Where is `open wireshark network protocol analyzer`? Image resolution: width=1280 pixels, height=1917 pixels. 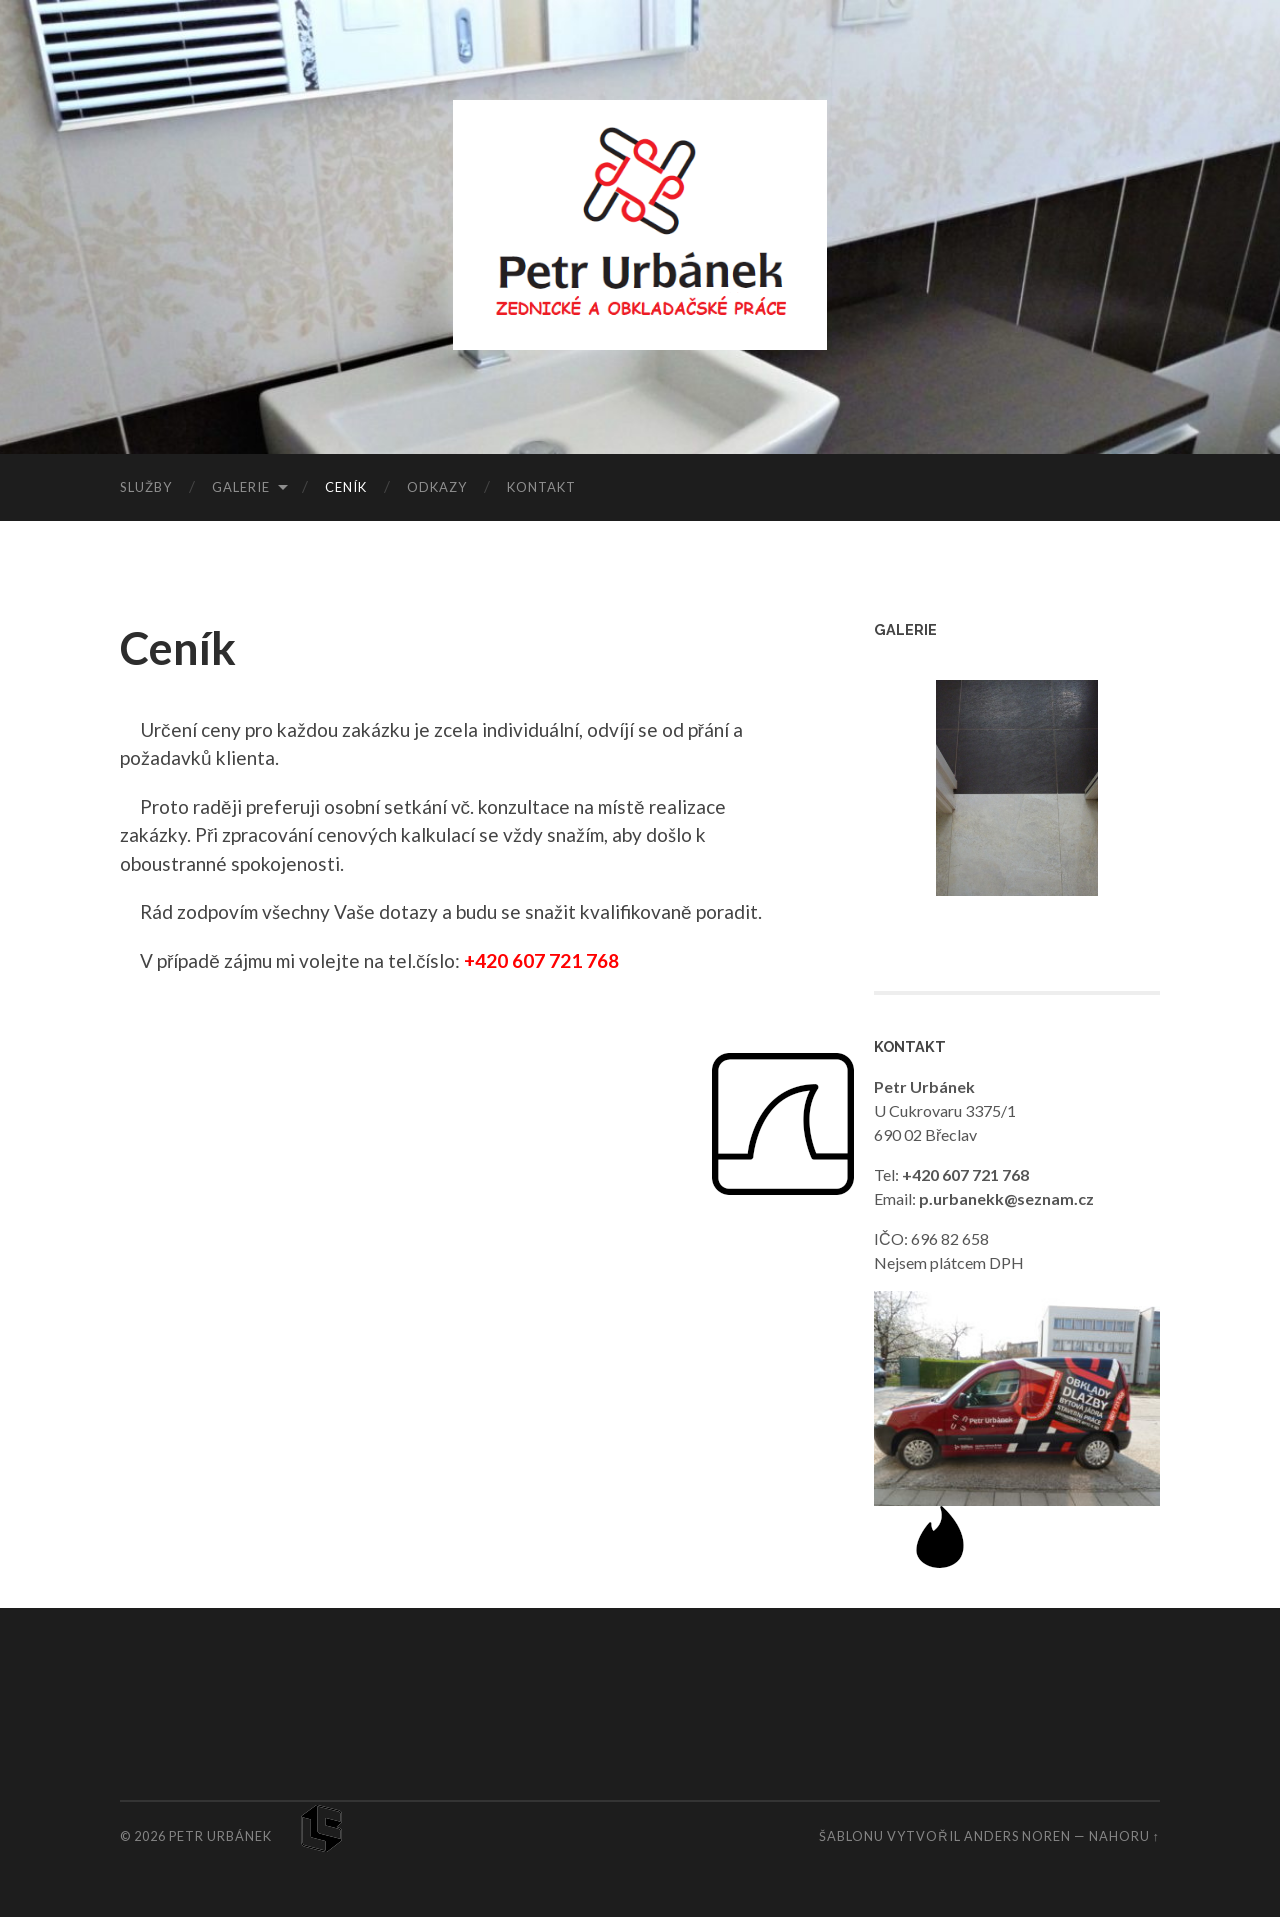 open wireshark network protocol analyzer is located at coordinates (783, 1124).